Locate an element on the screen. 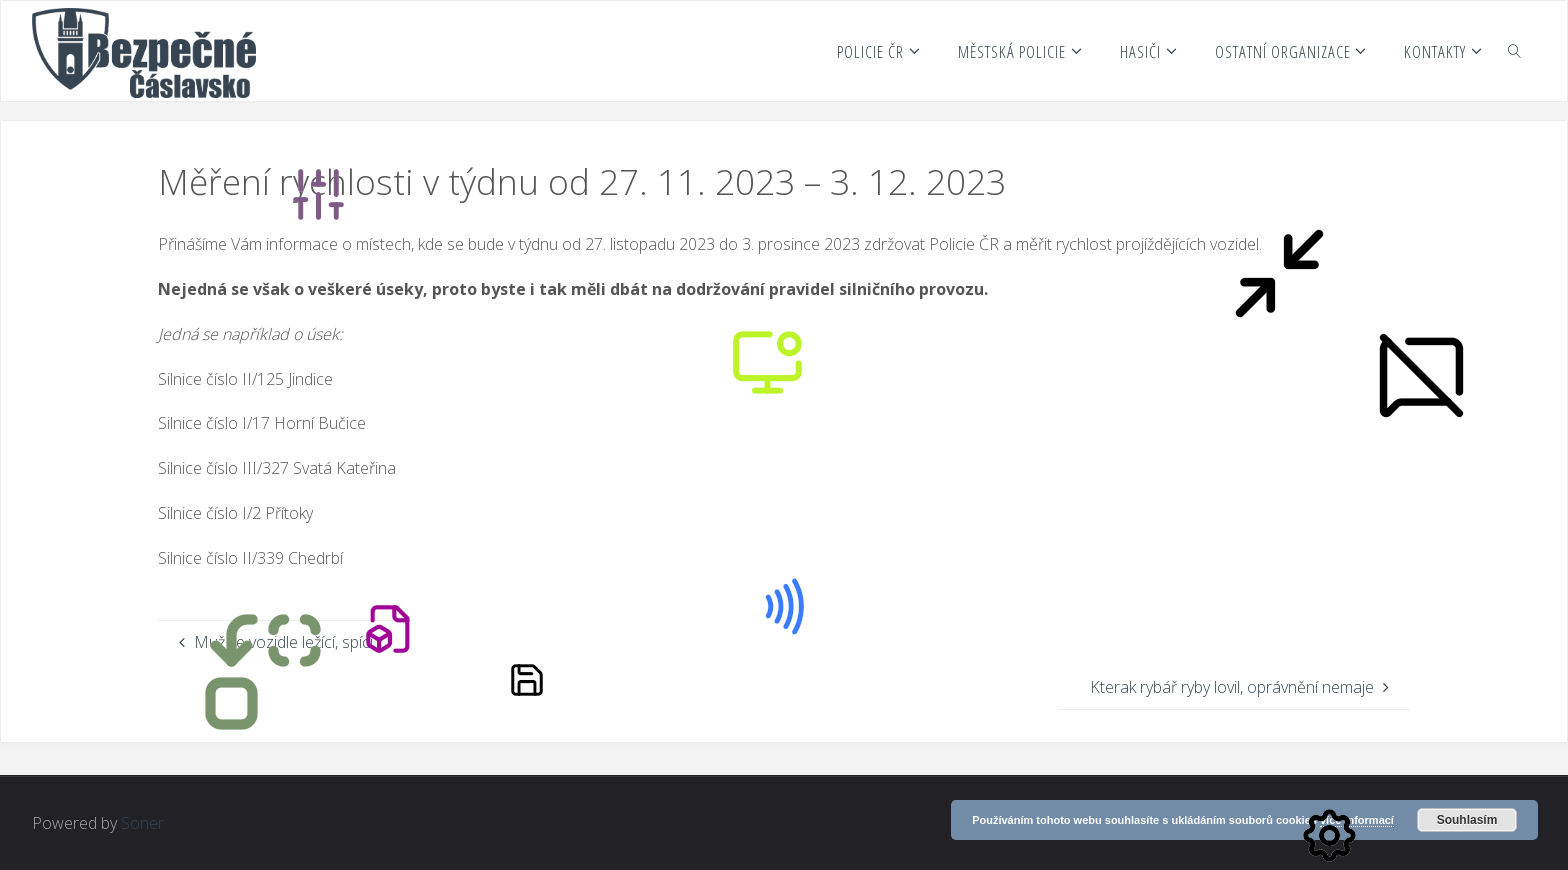  mute or disable chat notifications is located at coordinates (1421, 375).